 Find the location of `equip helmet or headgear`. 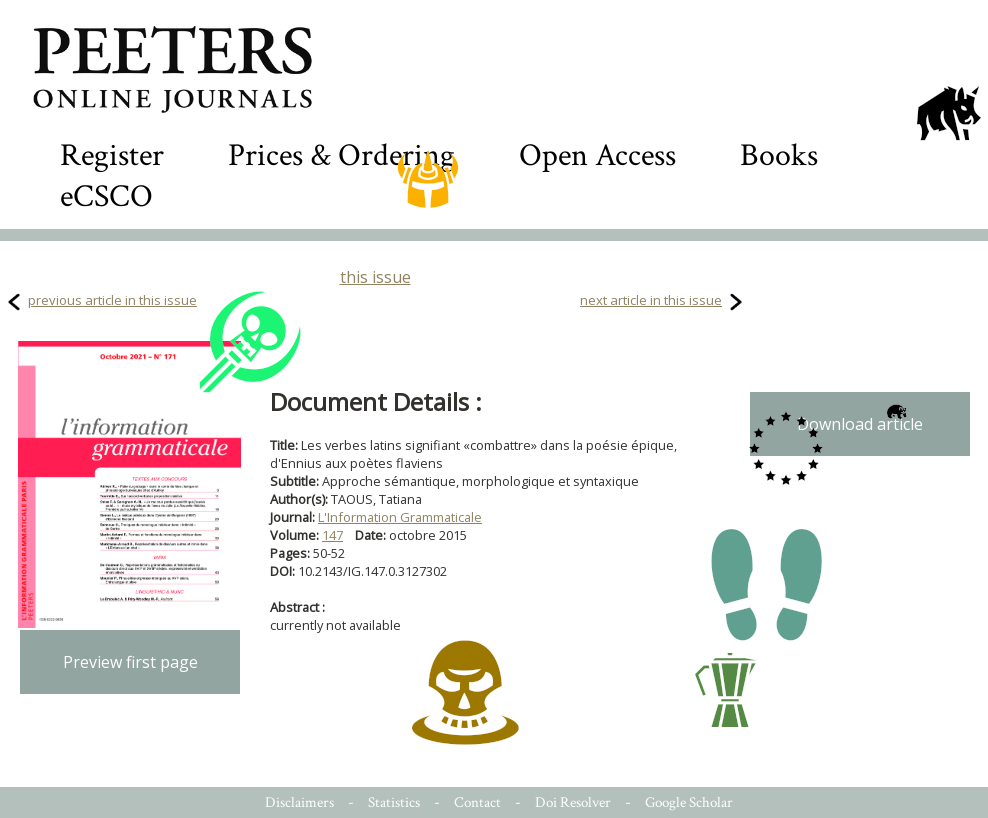

equip helmet or headgear is located at coordinates (428, 179).